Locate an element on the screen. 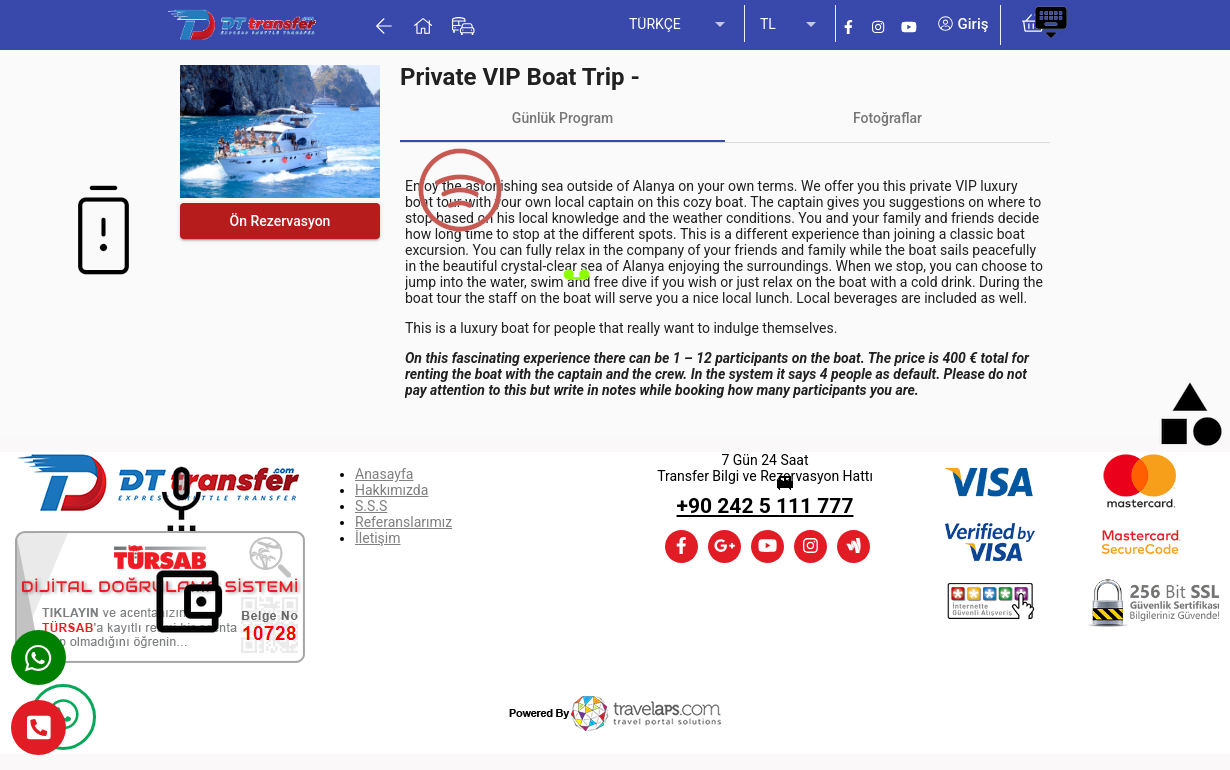 The width and height of the screenshot is (1230, 770). access your wallet or payment methods is located at coordinates (187, 601).